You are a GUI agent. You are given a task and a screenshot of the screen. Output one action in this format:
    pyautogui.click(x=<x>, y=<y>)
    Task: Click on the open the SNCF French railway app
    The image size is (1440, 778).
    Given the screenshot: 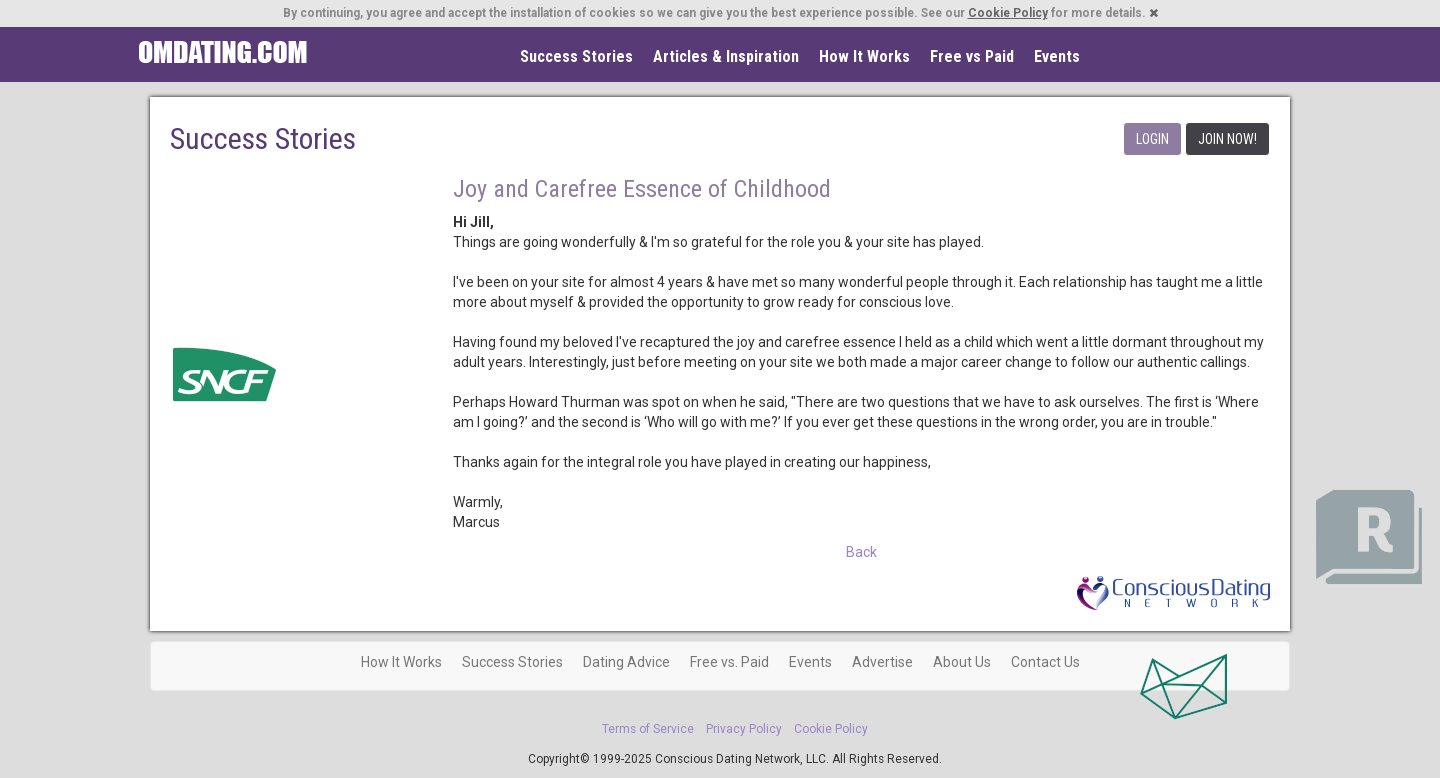 What is the action you would take?
    pyautogui.click(x=224, y=374)
    